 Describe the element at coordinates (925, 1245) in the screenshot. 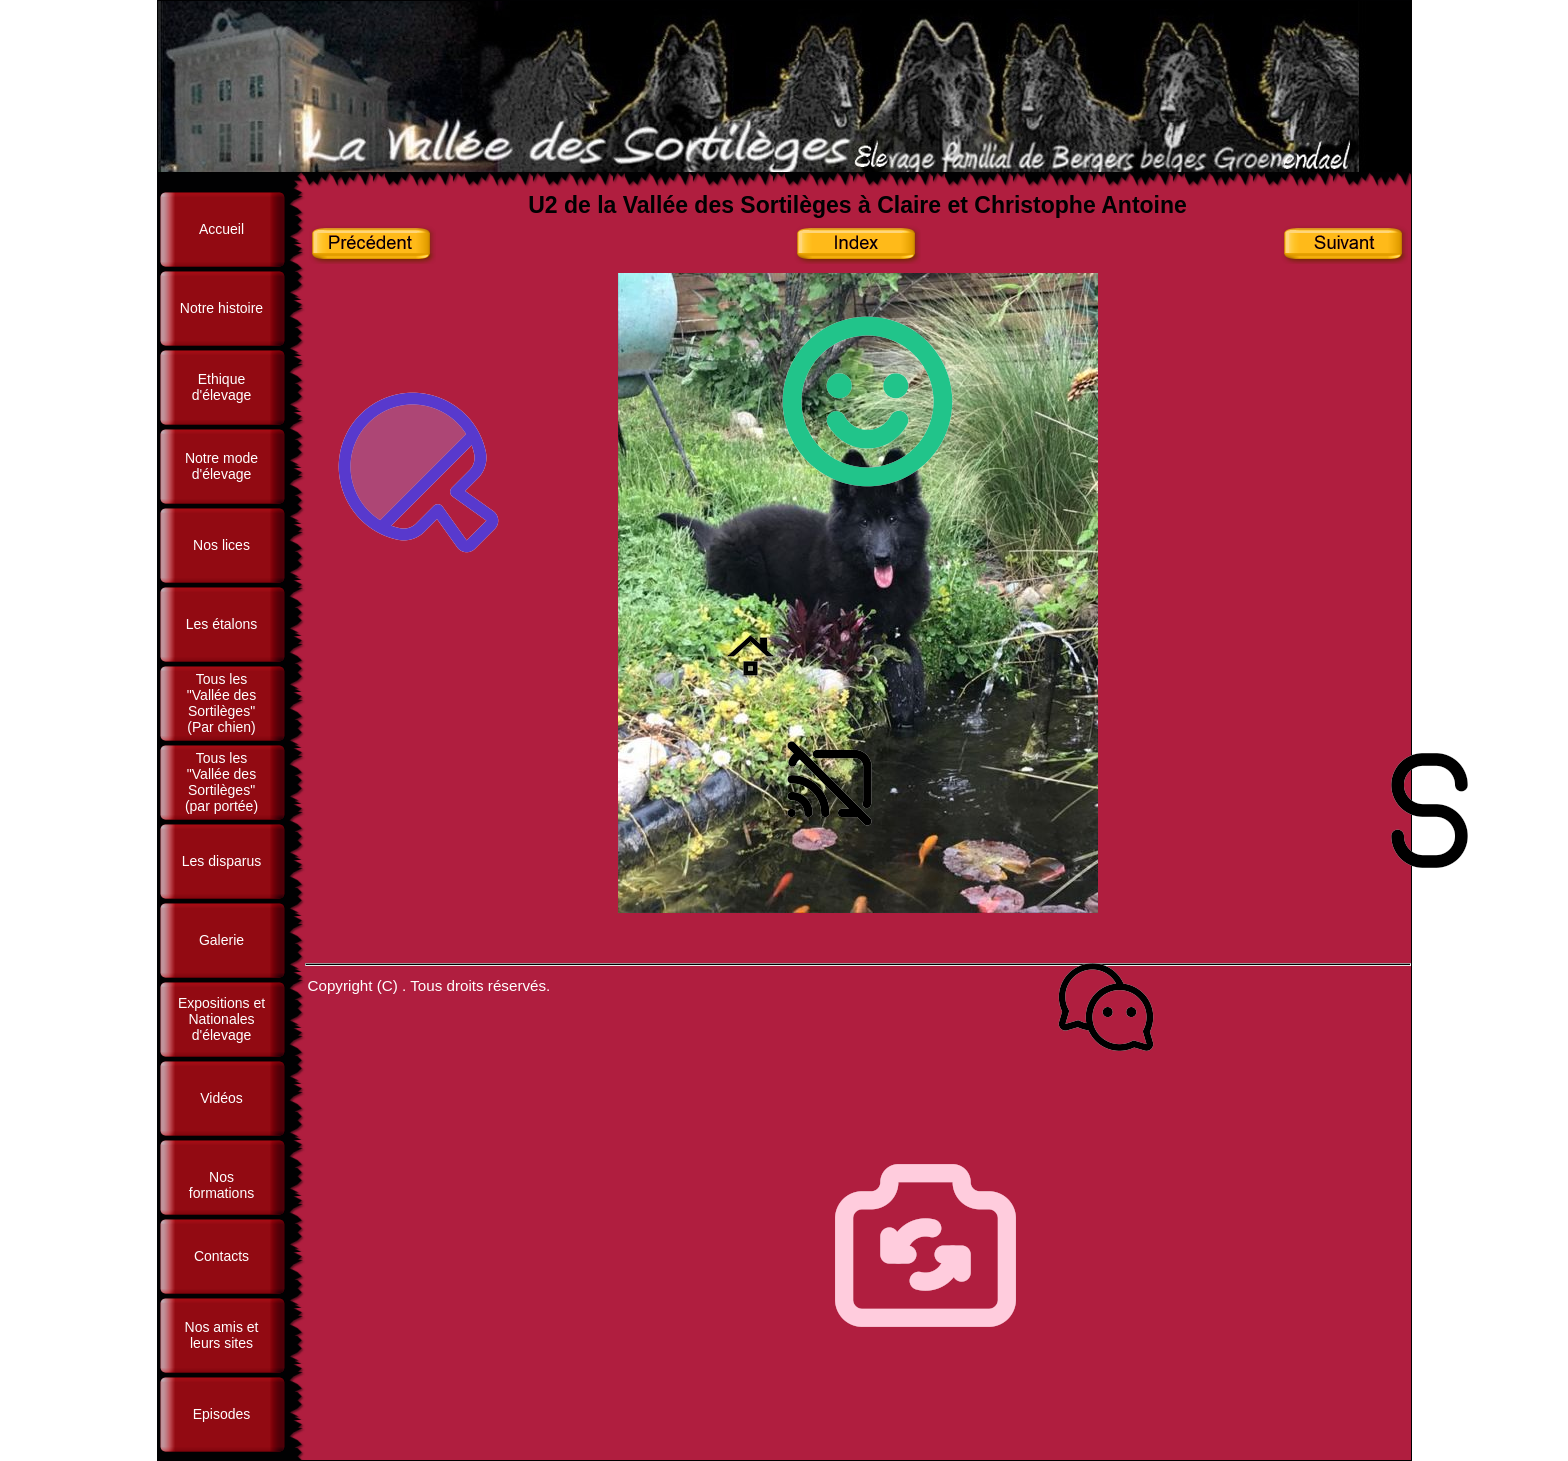

I see `switch between front and rear camera` at that location.